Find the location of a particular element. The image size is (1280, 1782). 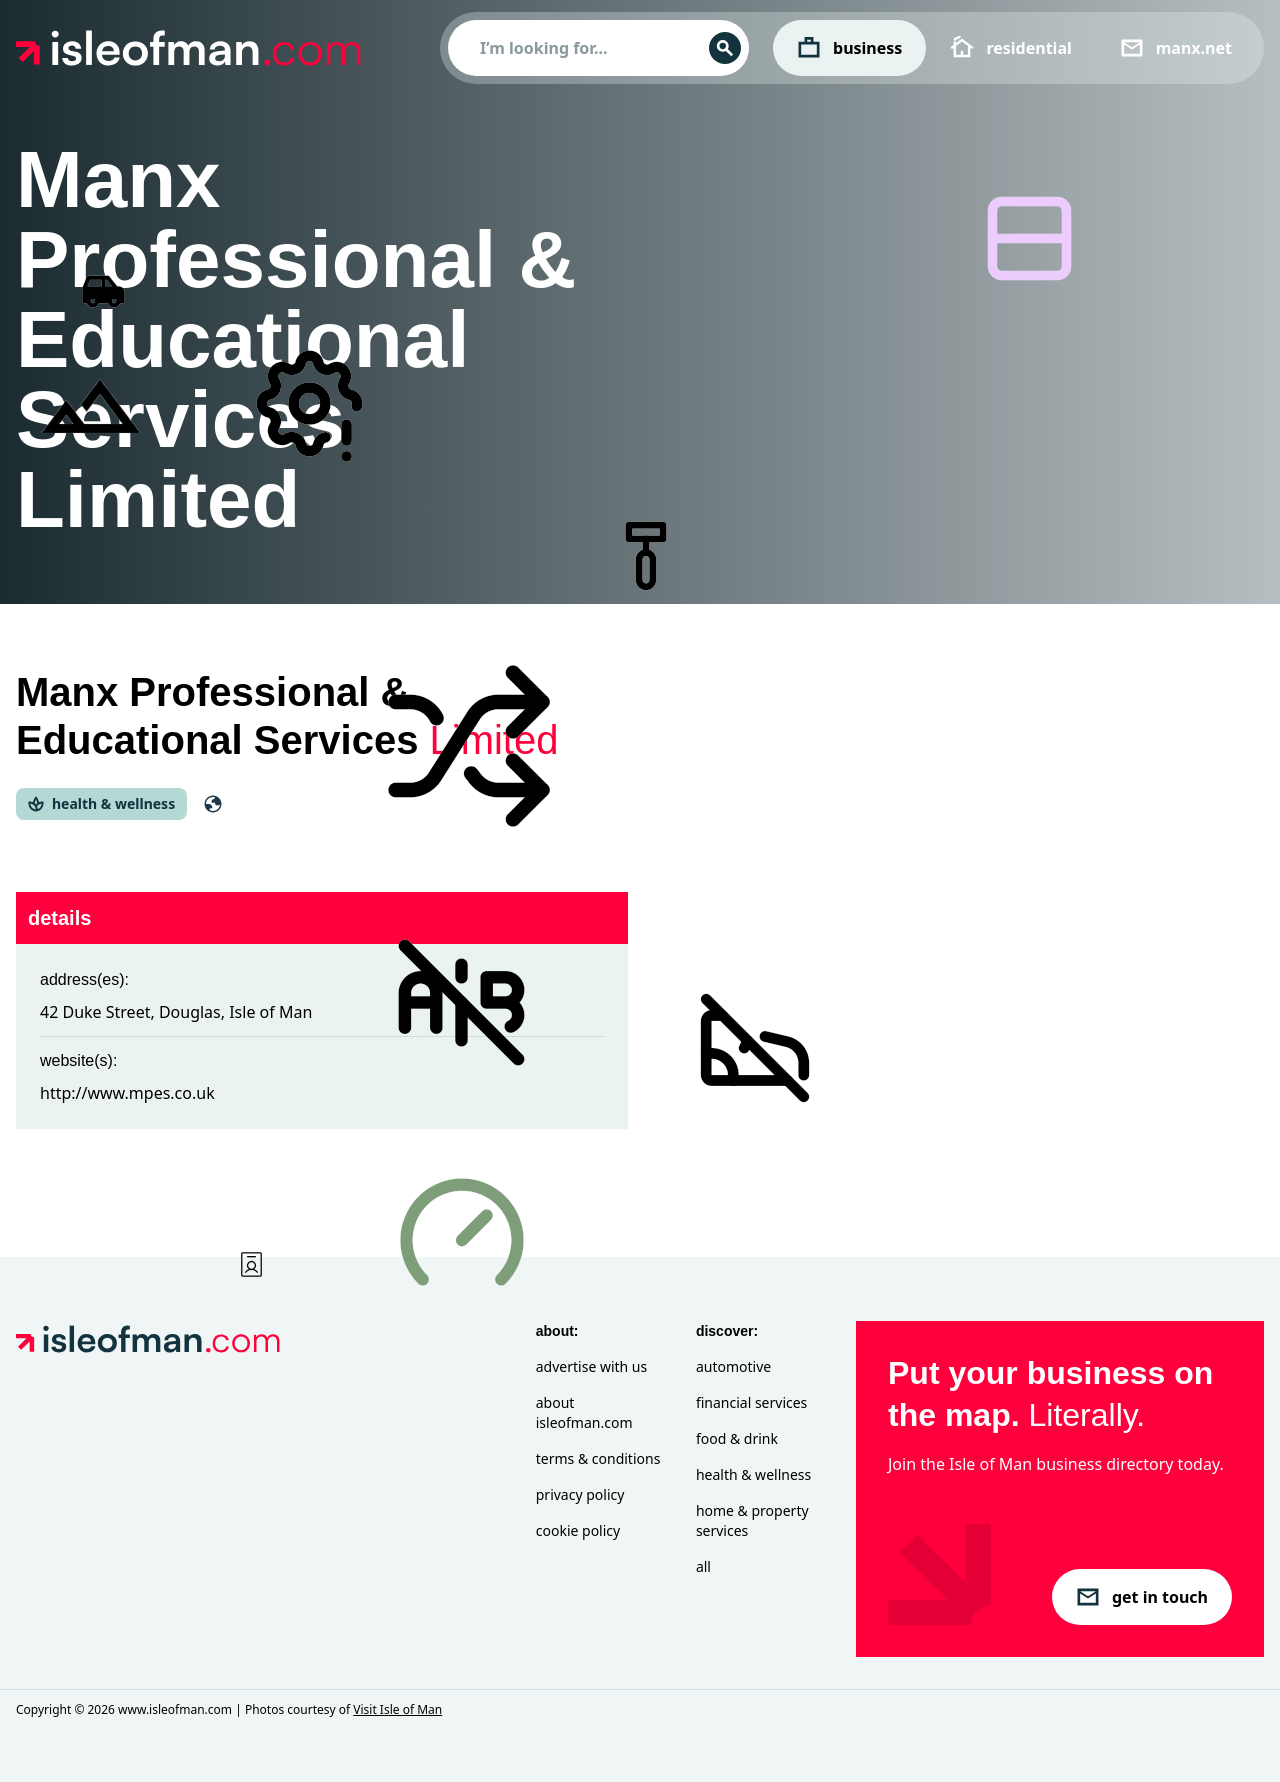

access vehicle or driving settings is located at coordinates (103, 290).